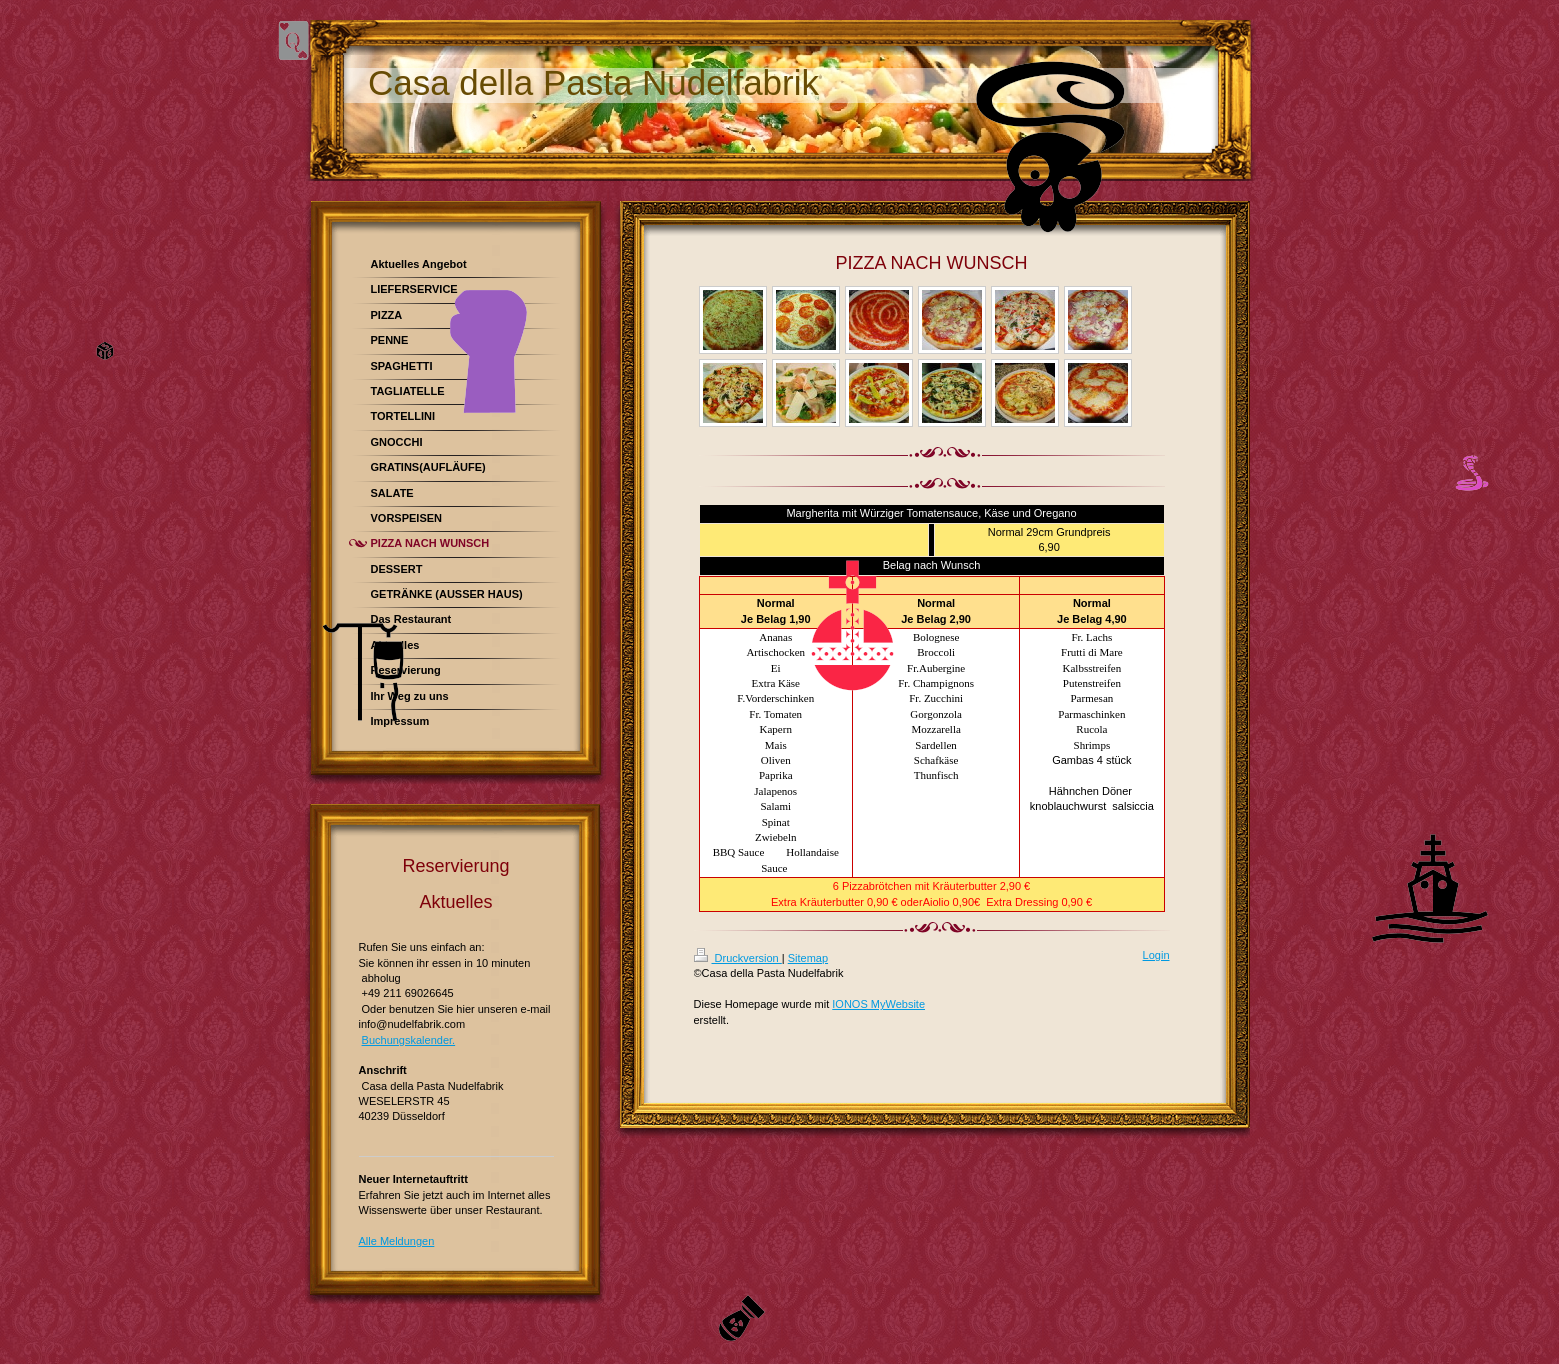  What do you see at coordinates (852, 625) in the screenshot?
I see `holy hand grenade item or power-up in a game` at bounding box center [852, 625].